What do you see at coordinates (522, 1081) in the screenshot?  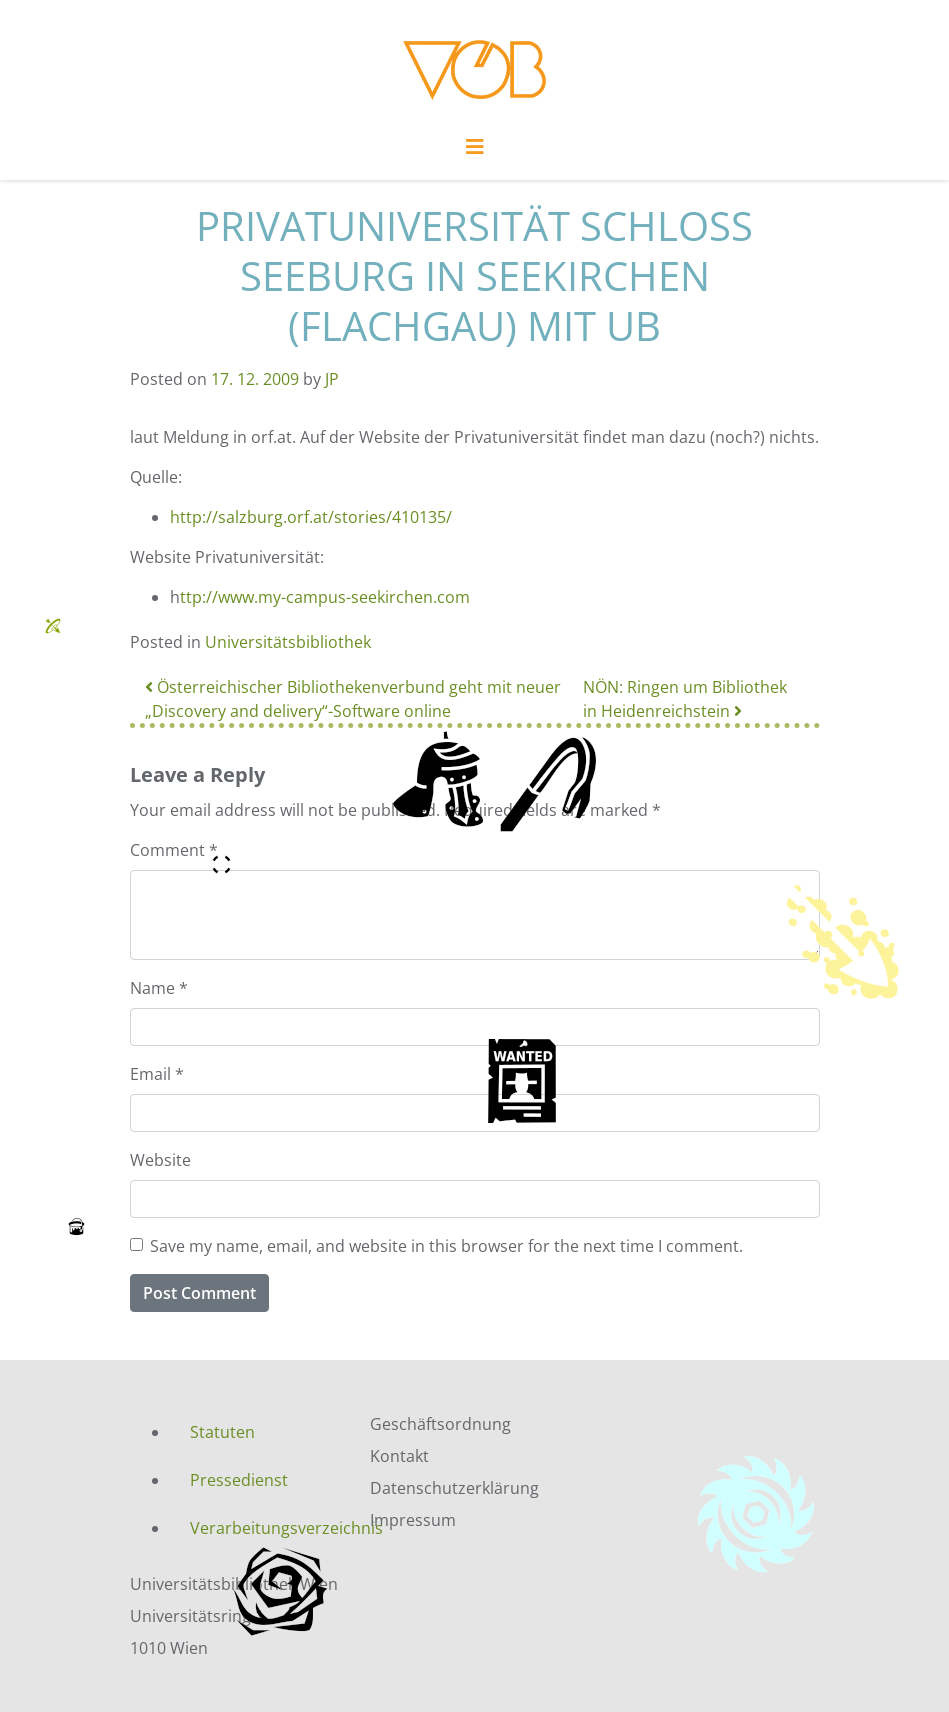 I see `view bounty or wanted poster in game` at bounding box center [522, 1081].